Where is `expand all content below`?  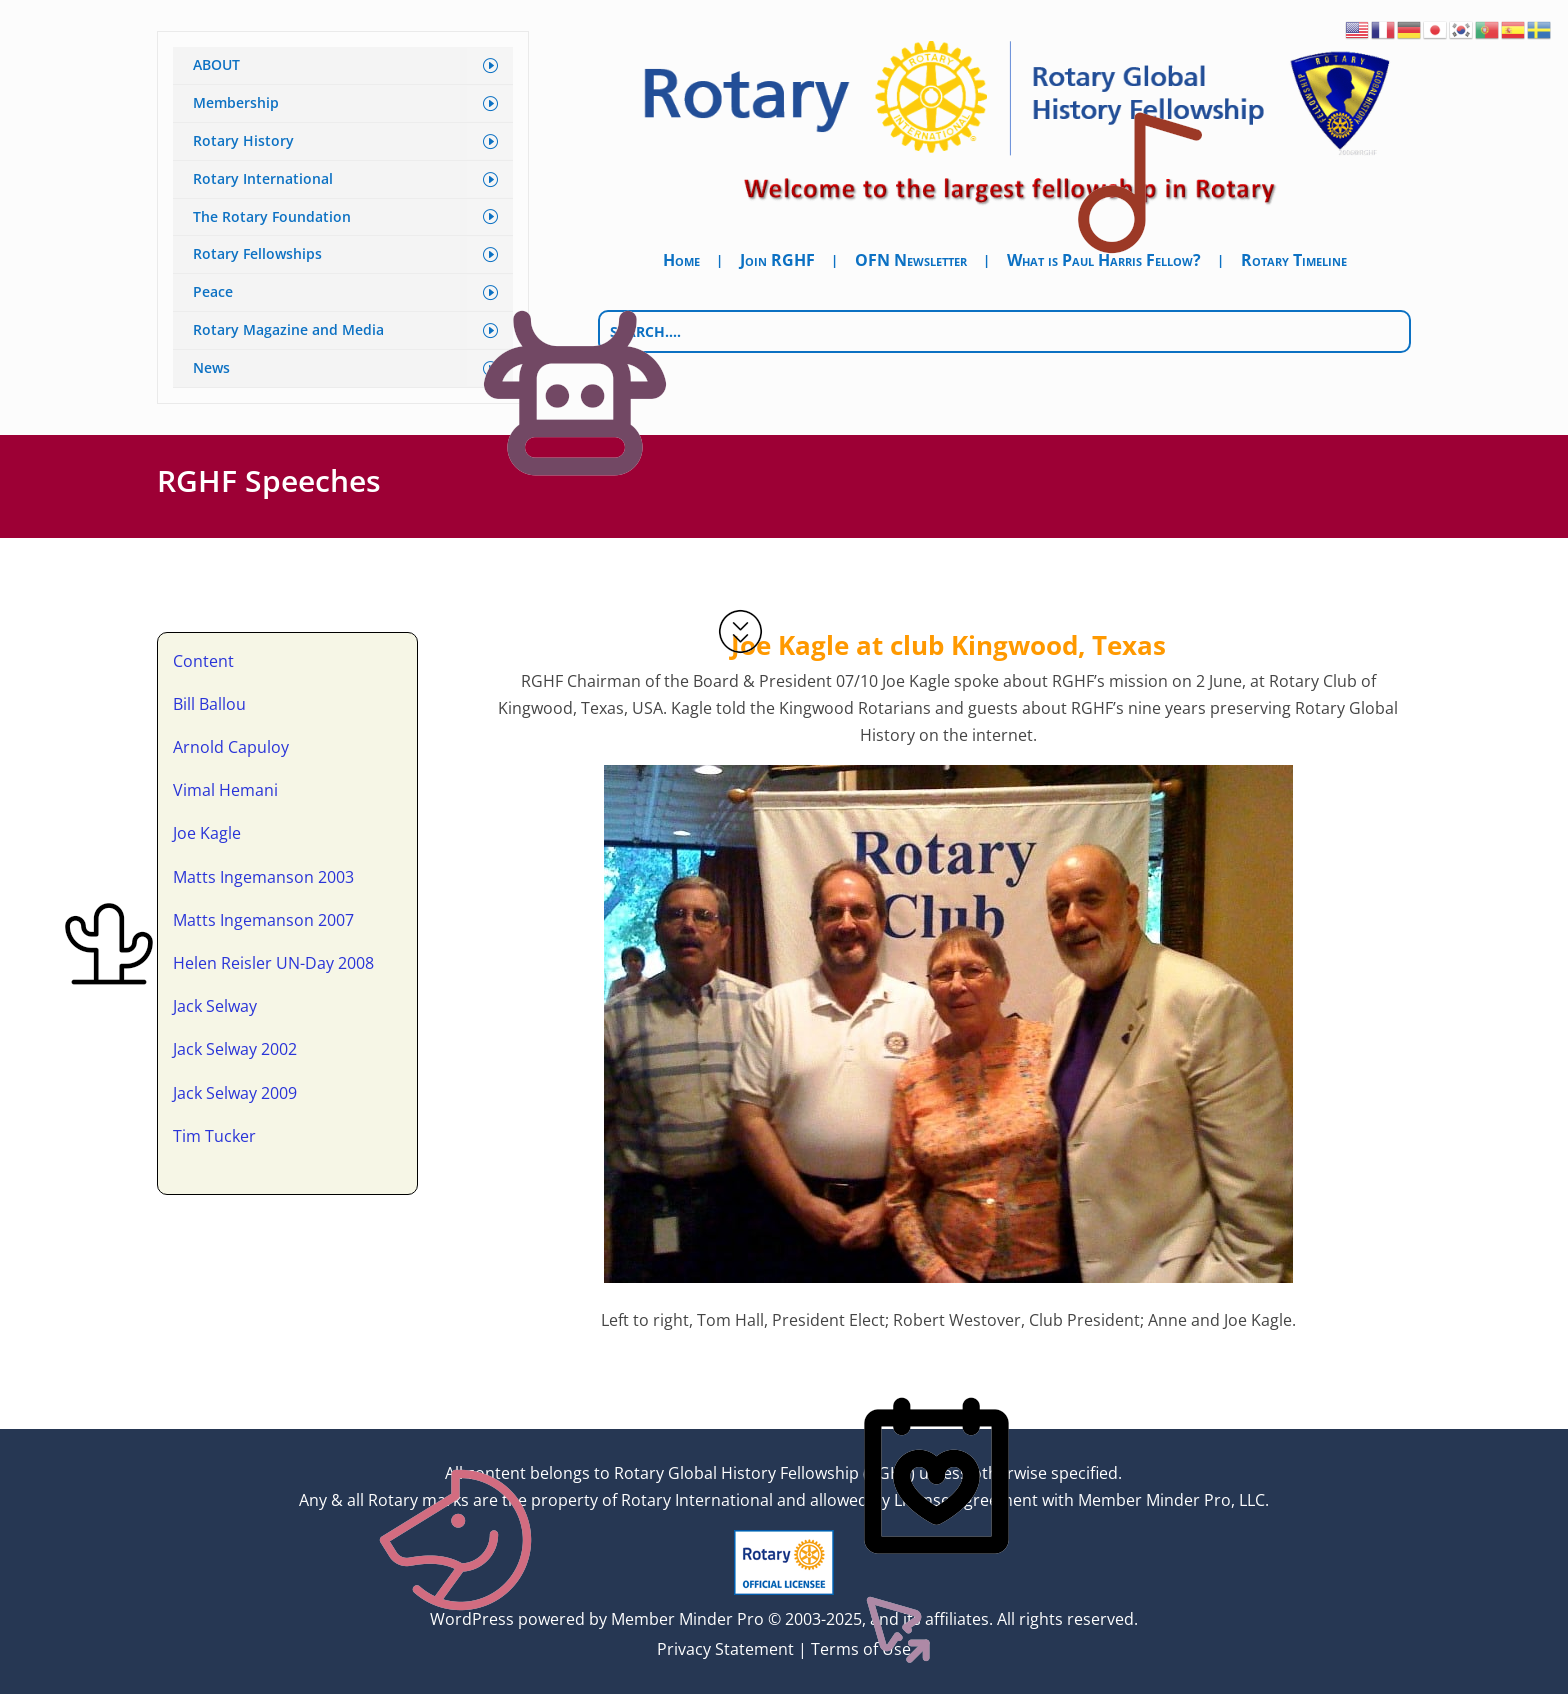
expand all content below is located at coordinates (740, 631).